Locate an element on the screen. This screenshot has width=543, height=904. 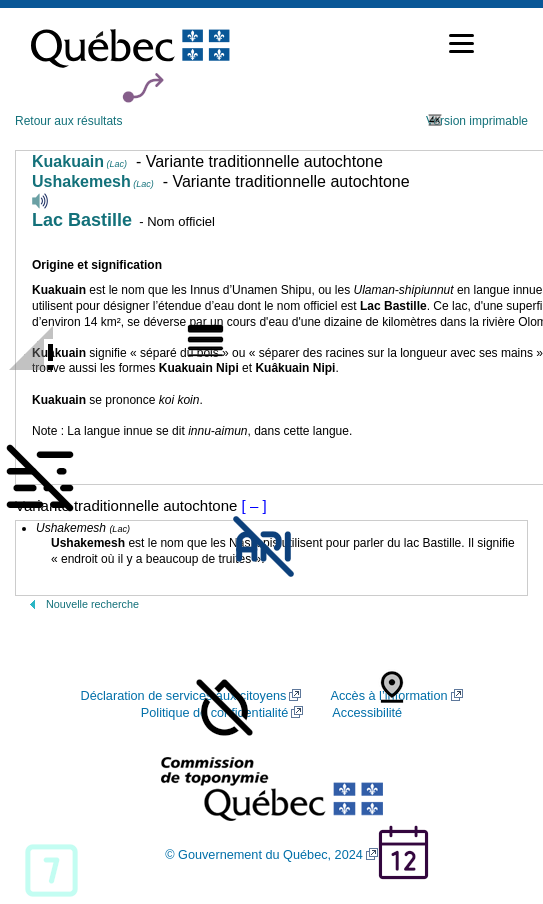
api connection disabled or unavailable is located at coordinates (263, 546).